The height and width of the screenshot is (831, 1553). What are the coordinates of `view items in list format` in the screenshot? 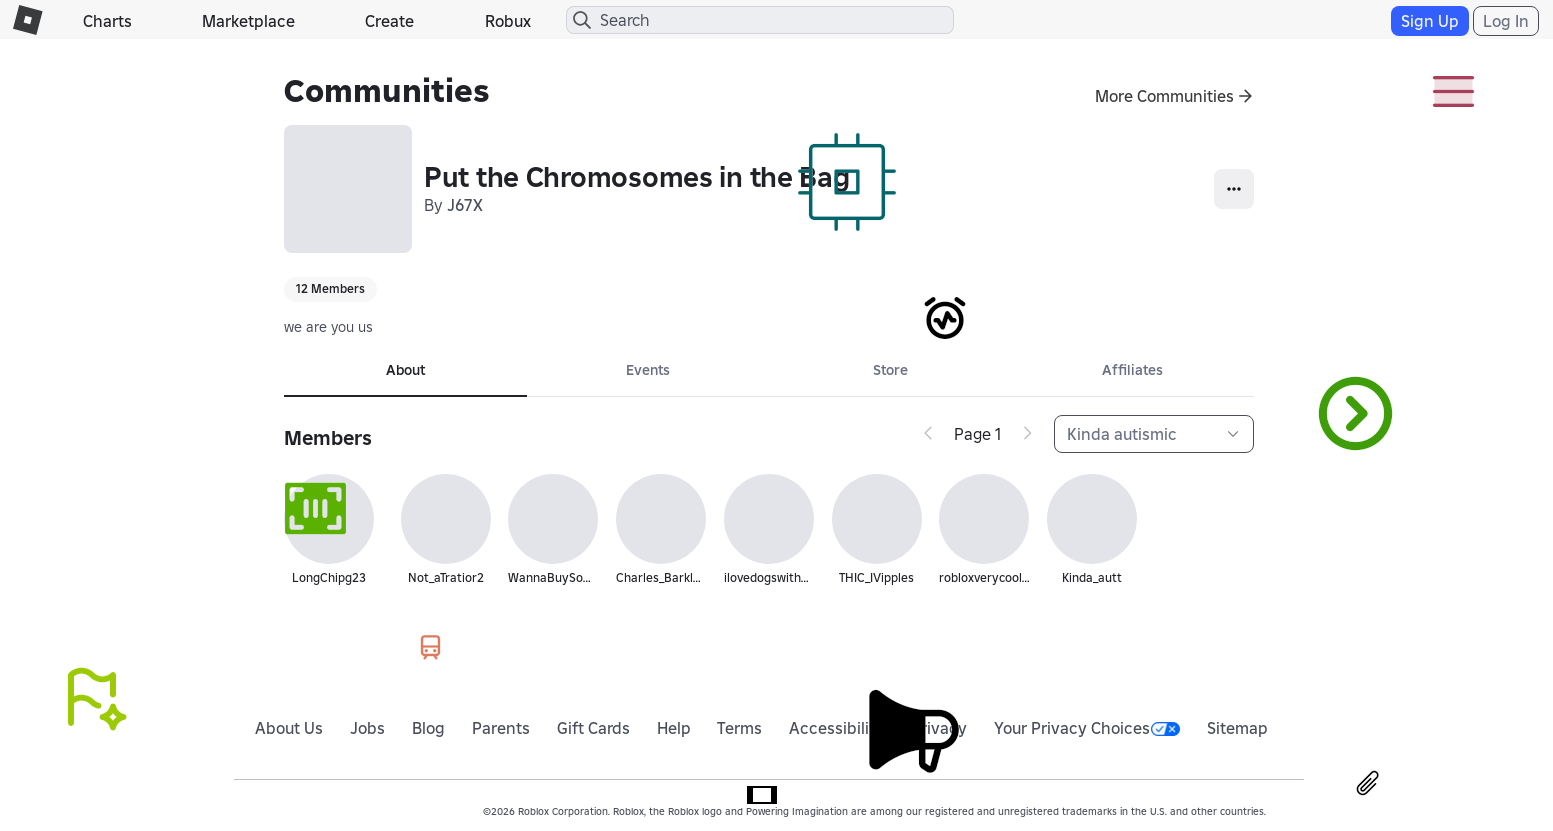 It's located at (1453, 91).